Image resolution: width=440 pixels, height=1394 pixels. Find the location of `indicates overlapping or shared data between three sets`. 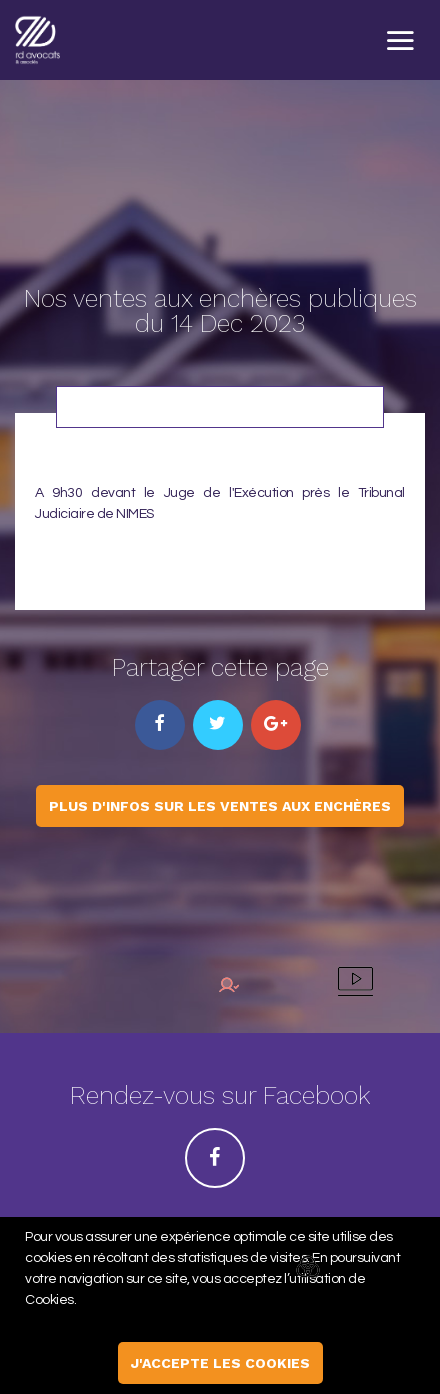

indicates overlapping or shared data between three sets is located at coordinates (308, 1267).